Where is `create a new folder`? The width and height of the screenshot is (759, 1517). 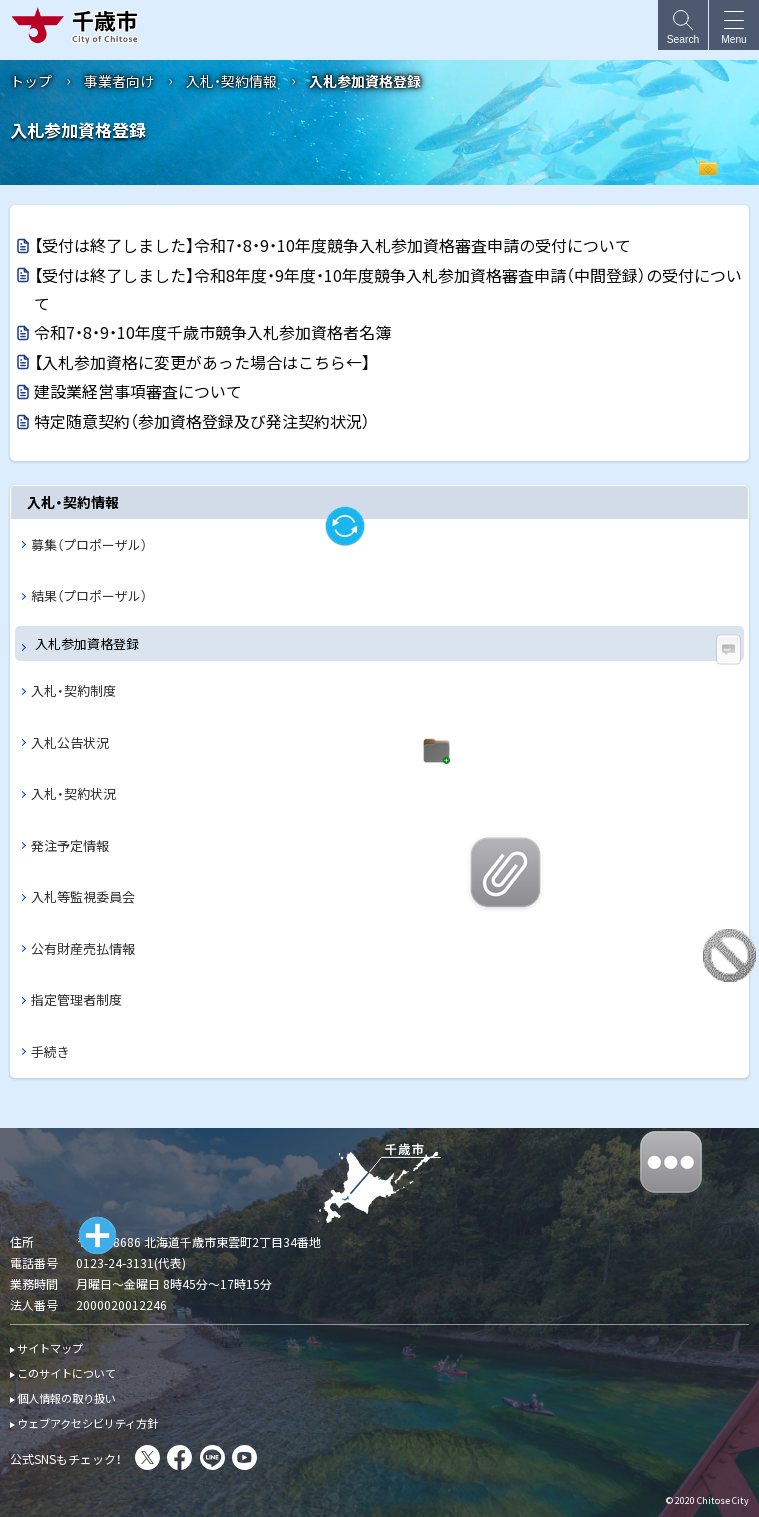 create a new folder is located at coordinates (436, 750).